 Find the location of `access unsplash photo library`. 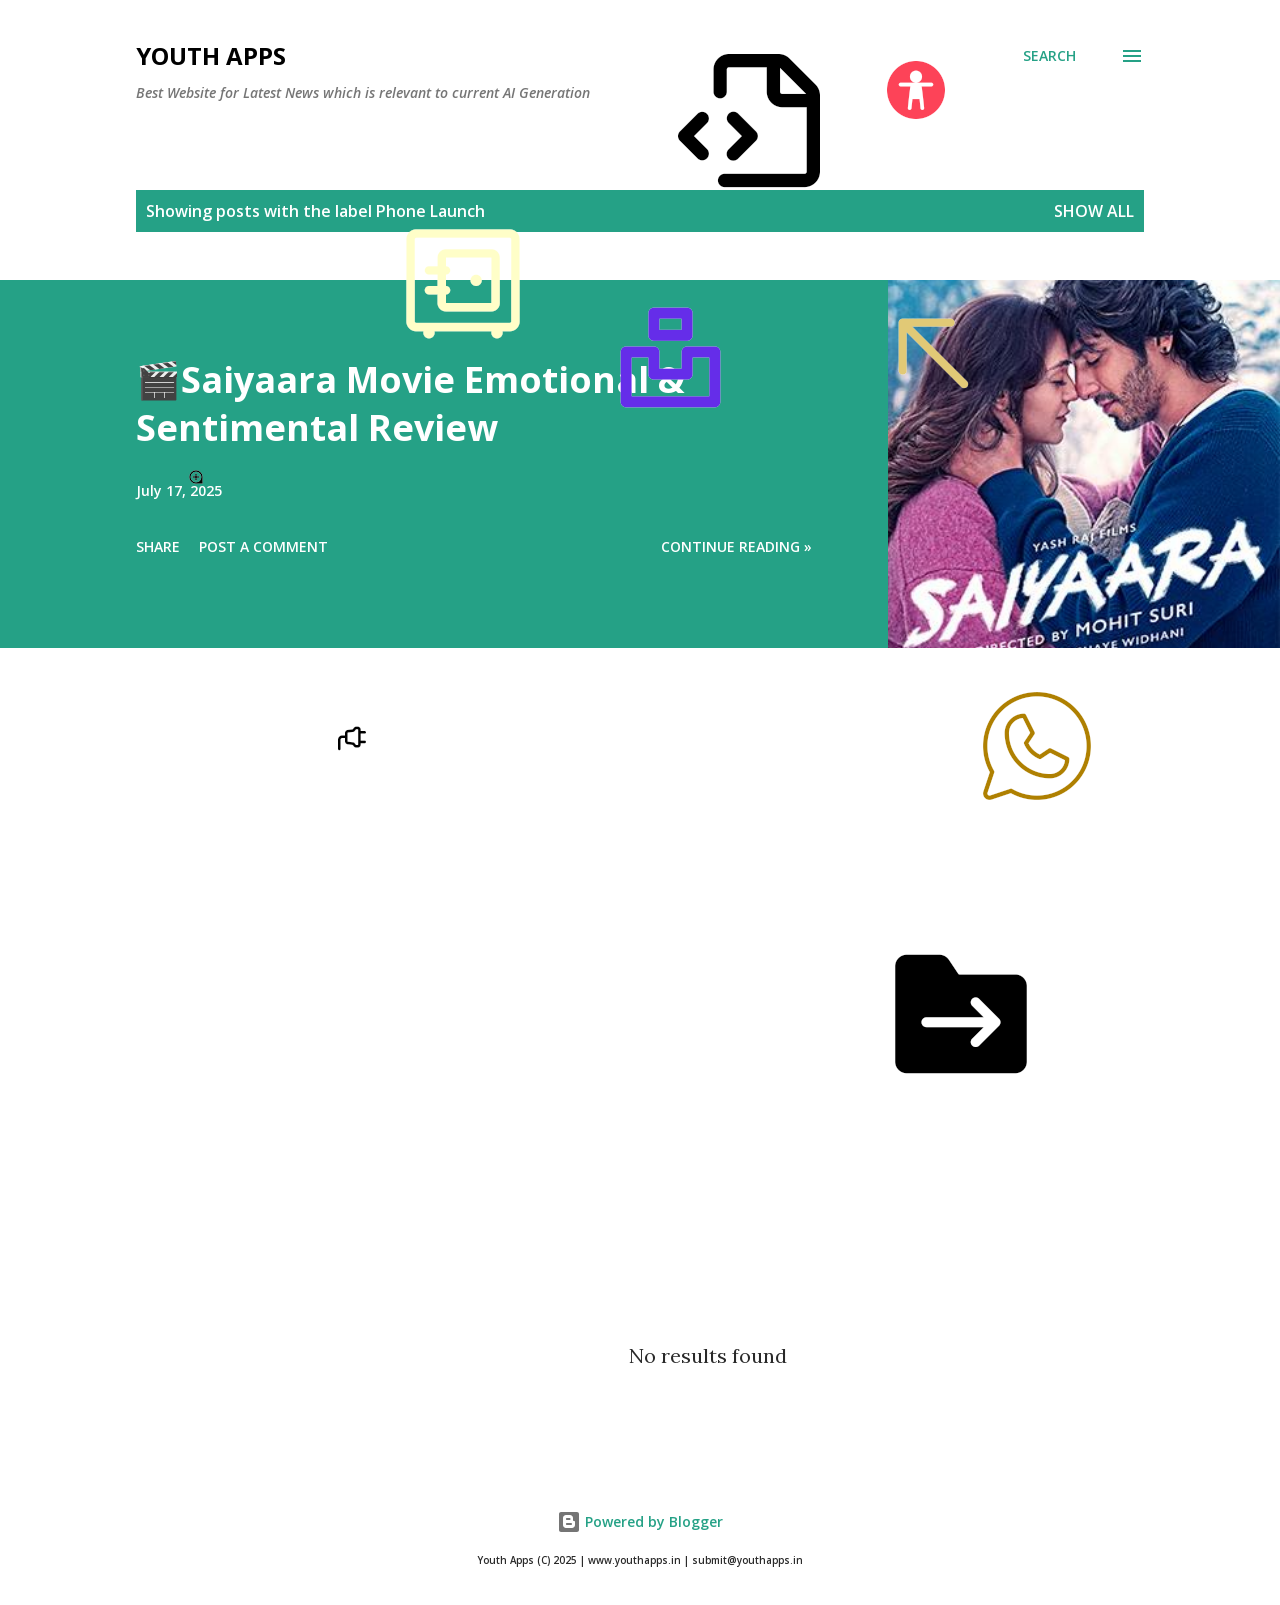

access unsplash photo library is located at coordinates (670, 357).